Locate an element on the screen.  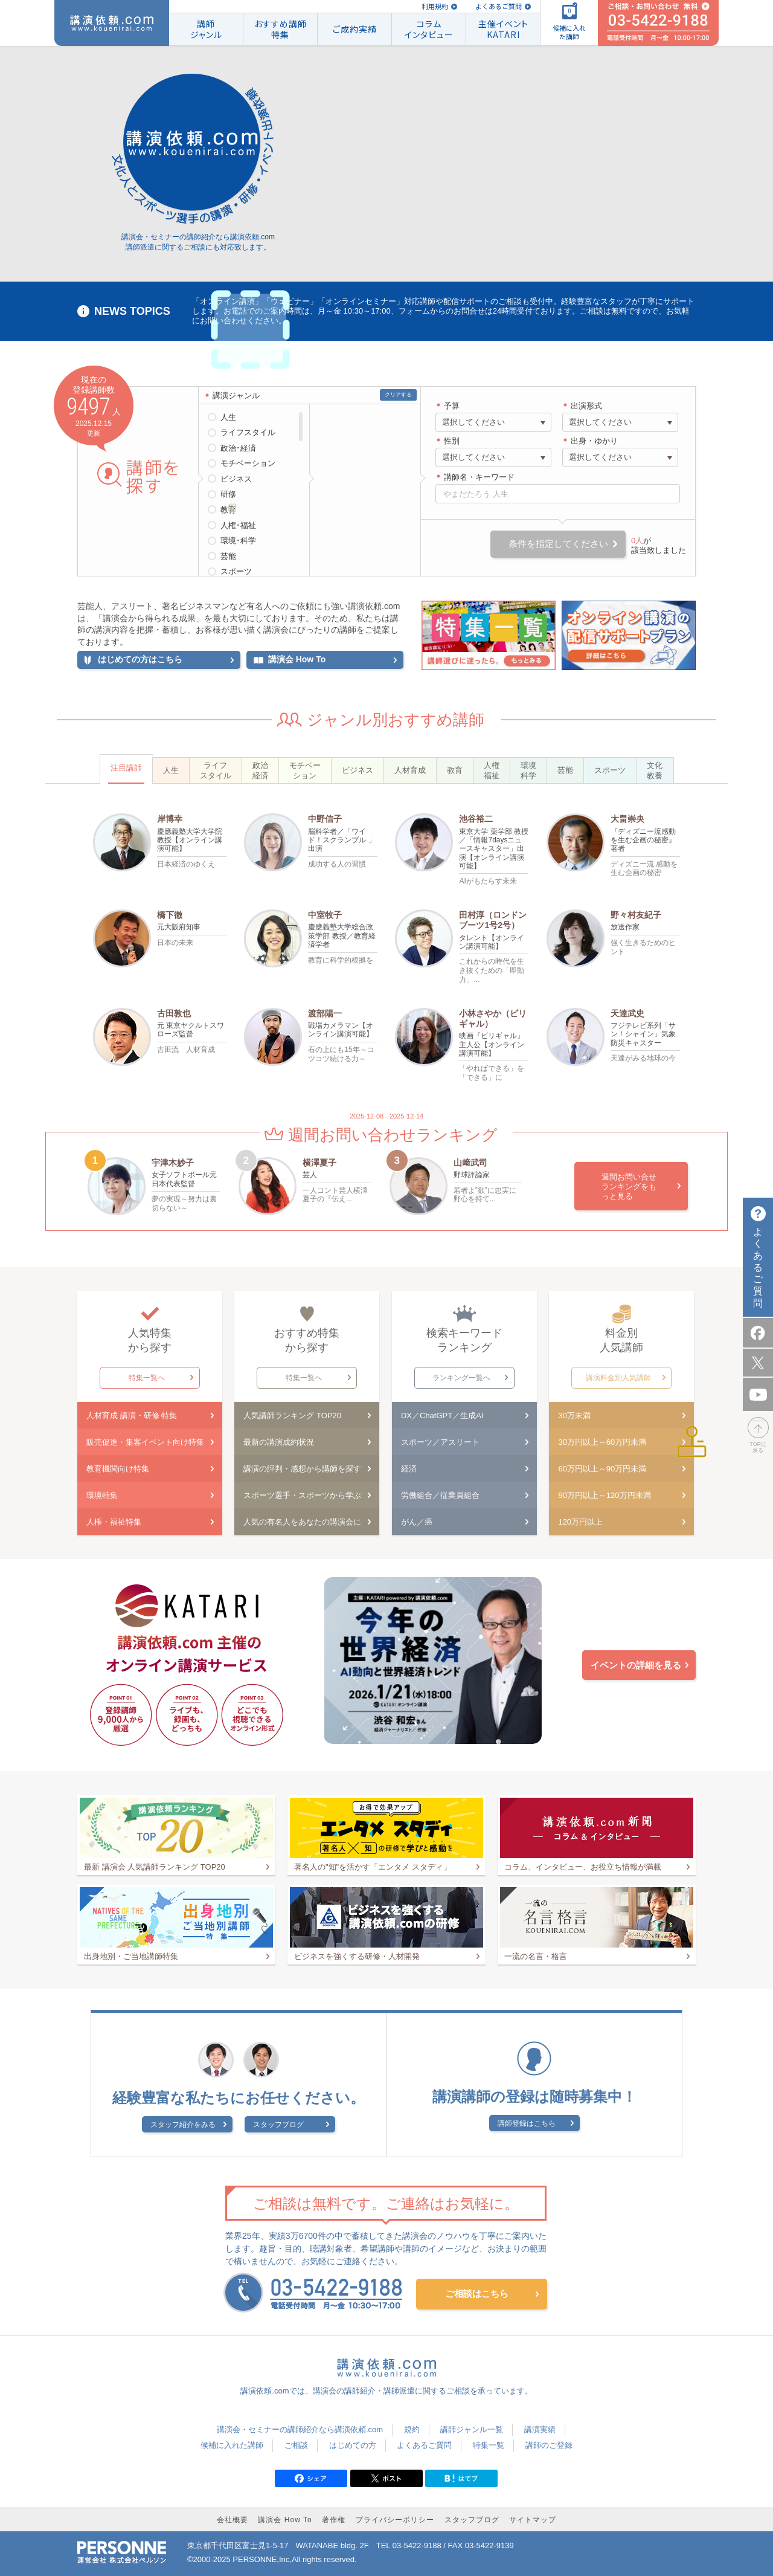
select or highlight an area is located at coordinates (250, 329).